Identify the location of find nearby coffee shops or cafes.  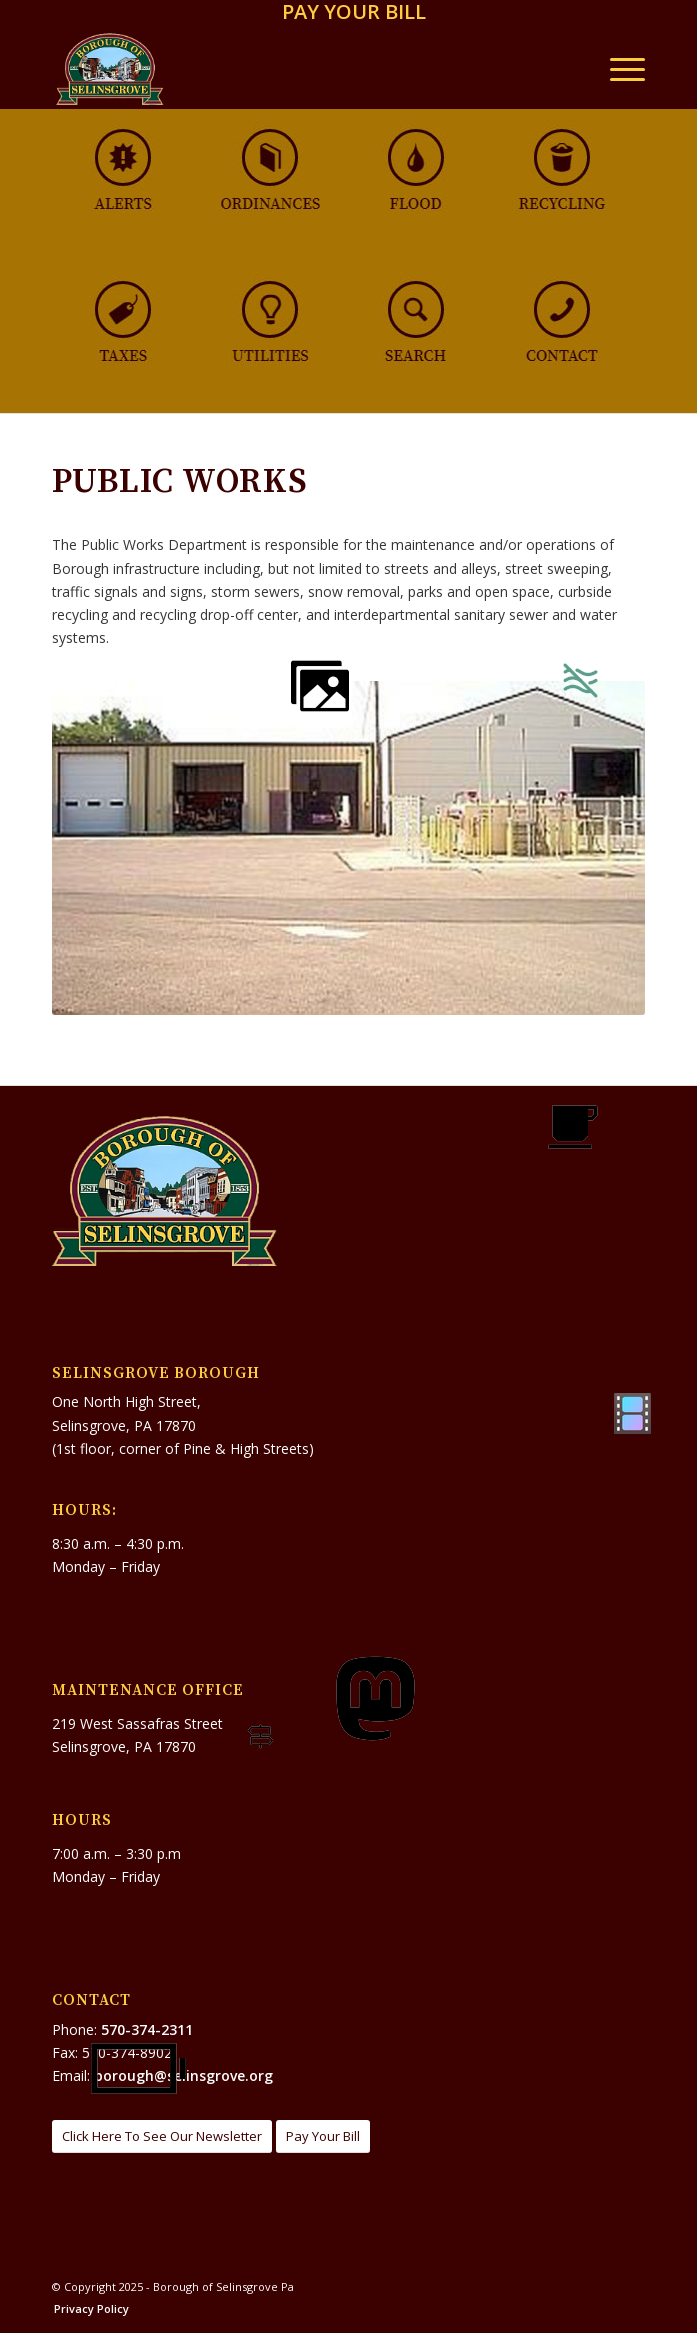
(573, 1128).